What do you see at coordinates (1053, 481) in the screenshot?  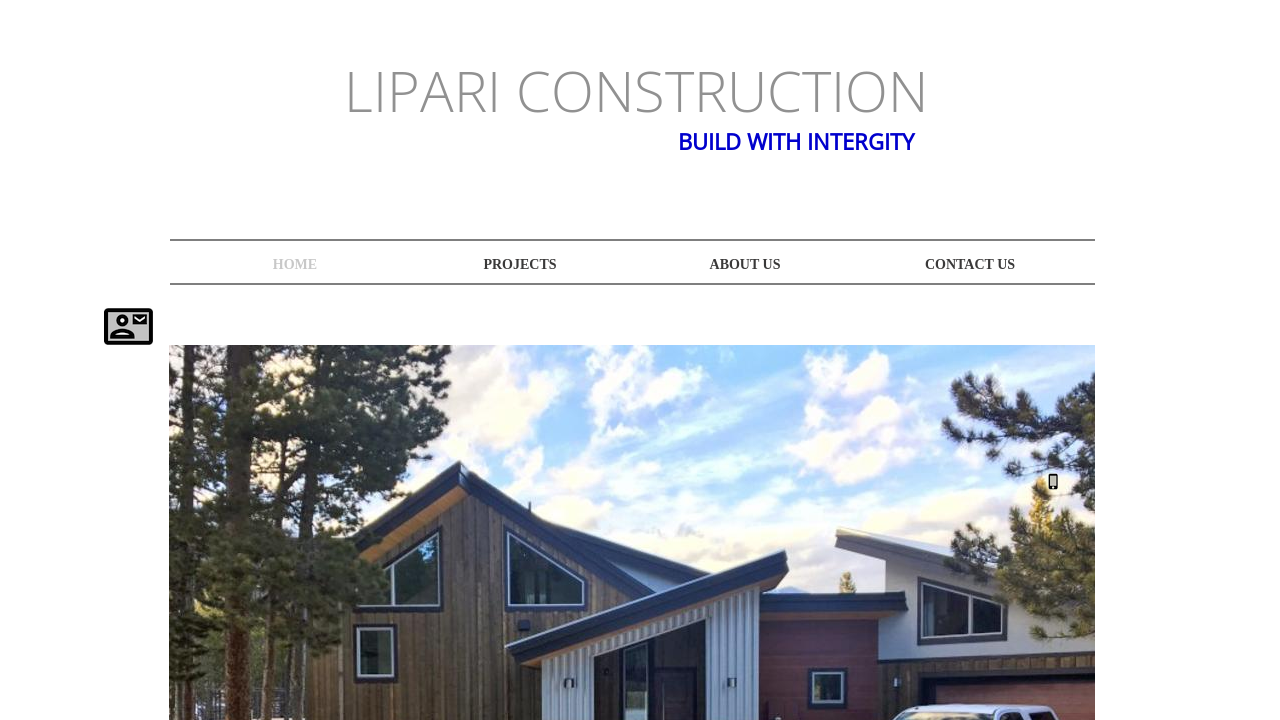 I see `indicates mobile device or smartphone` at bounding box center [1053, 481].